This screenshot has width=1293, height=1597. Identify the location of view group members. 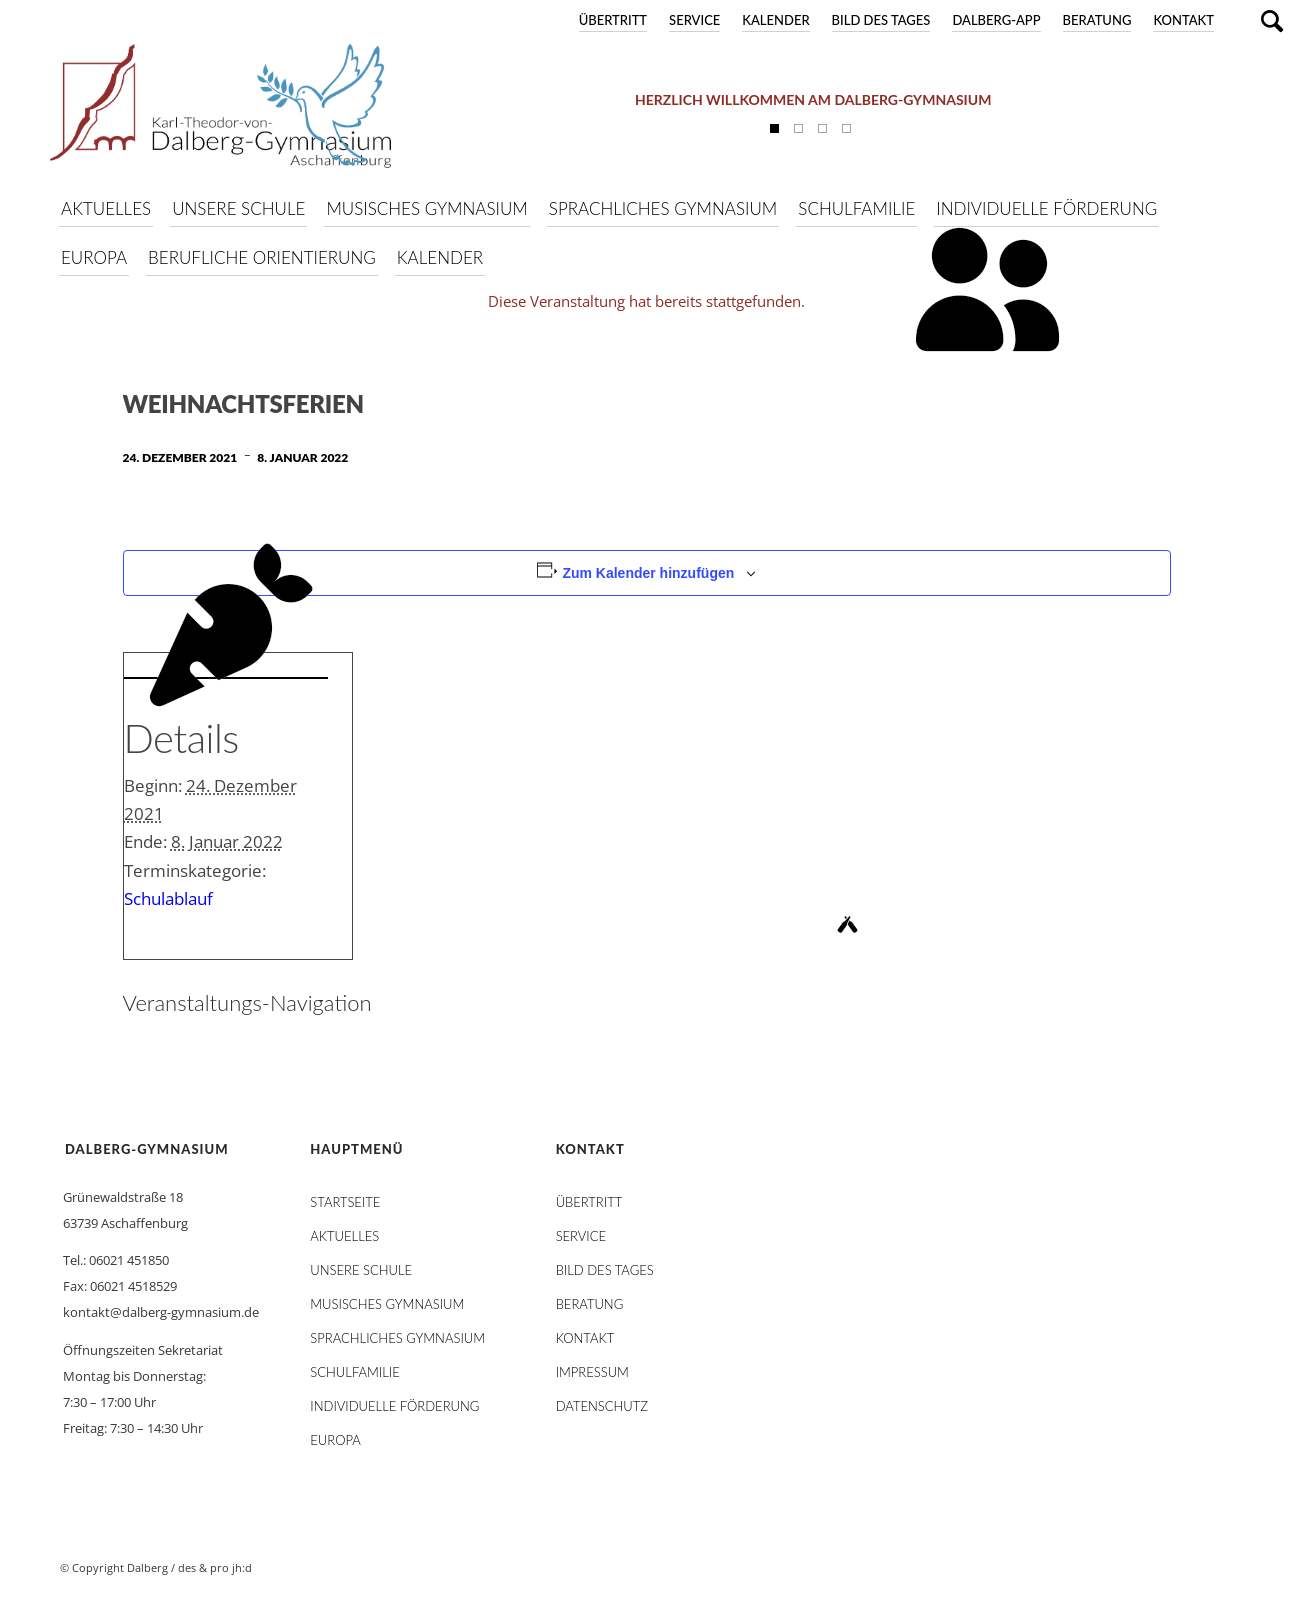
(987, 287).